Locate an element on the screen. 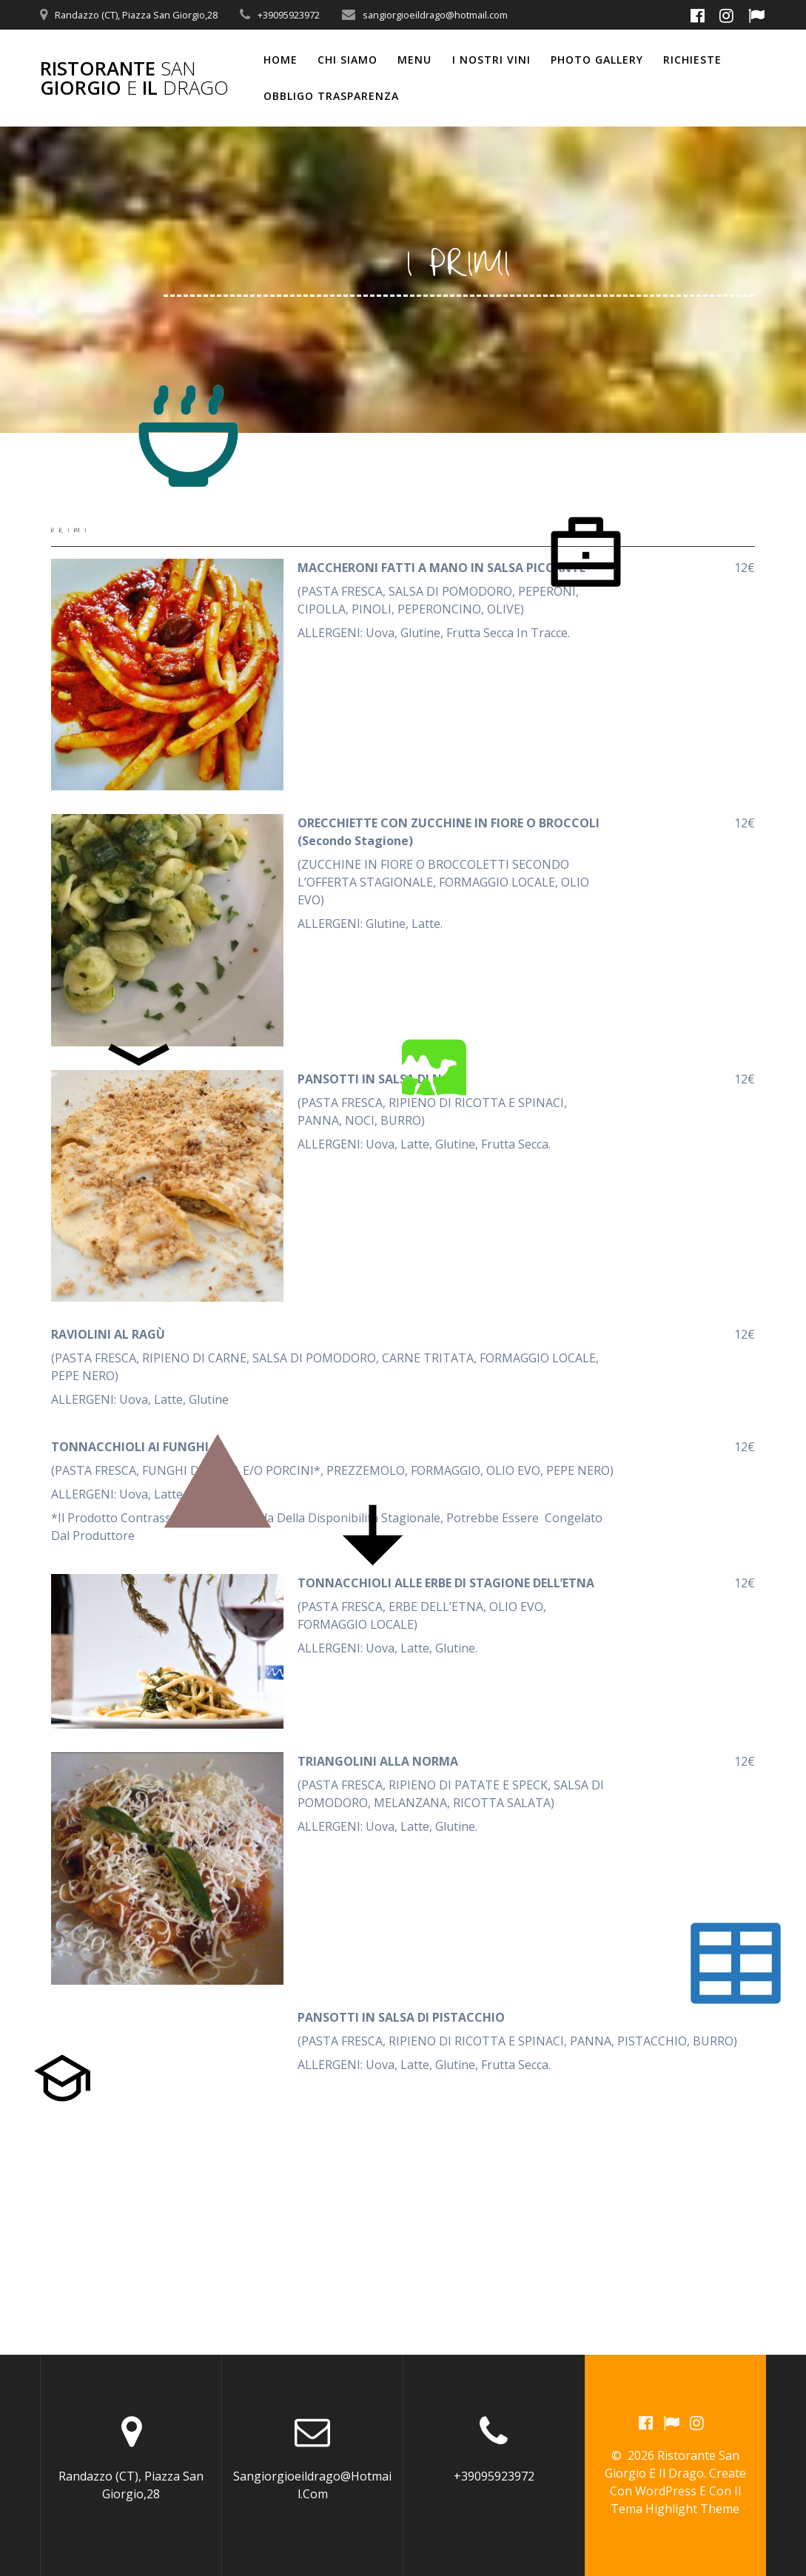 This screenshot has width=806, height=2576. access education or learning section is located at coordinates (62, 2078).